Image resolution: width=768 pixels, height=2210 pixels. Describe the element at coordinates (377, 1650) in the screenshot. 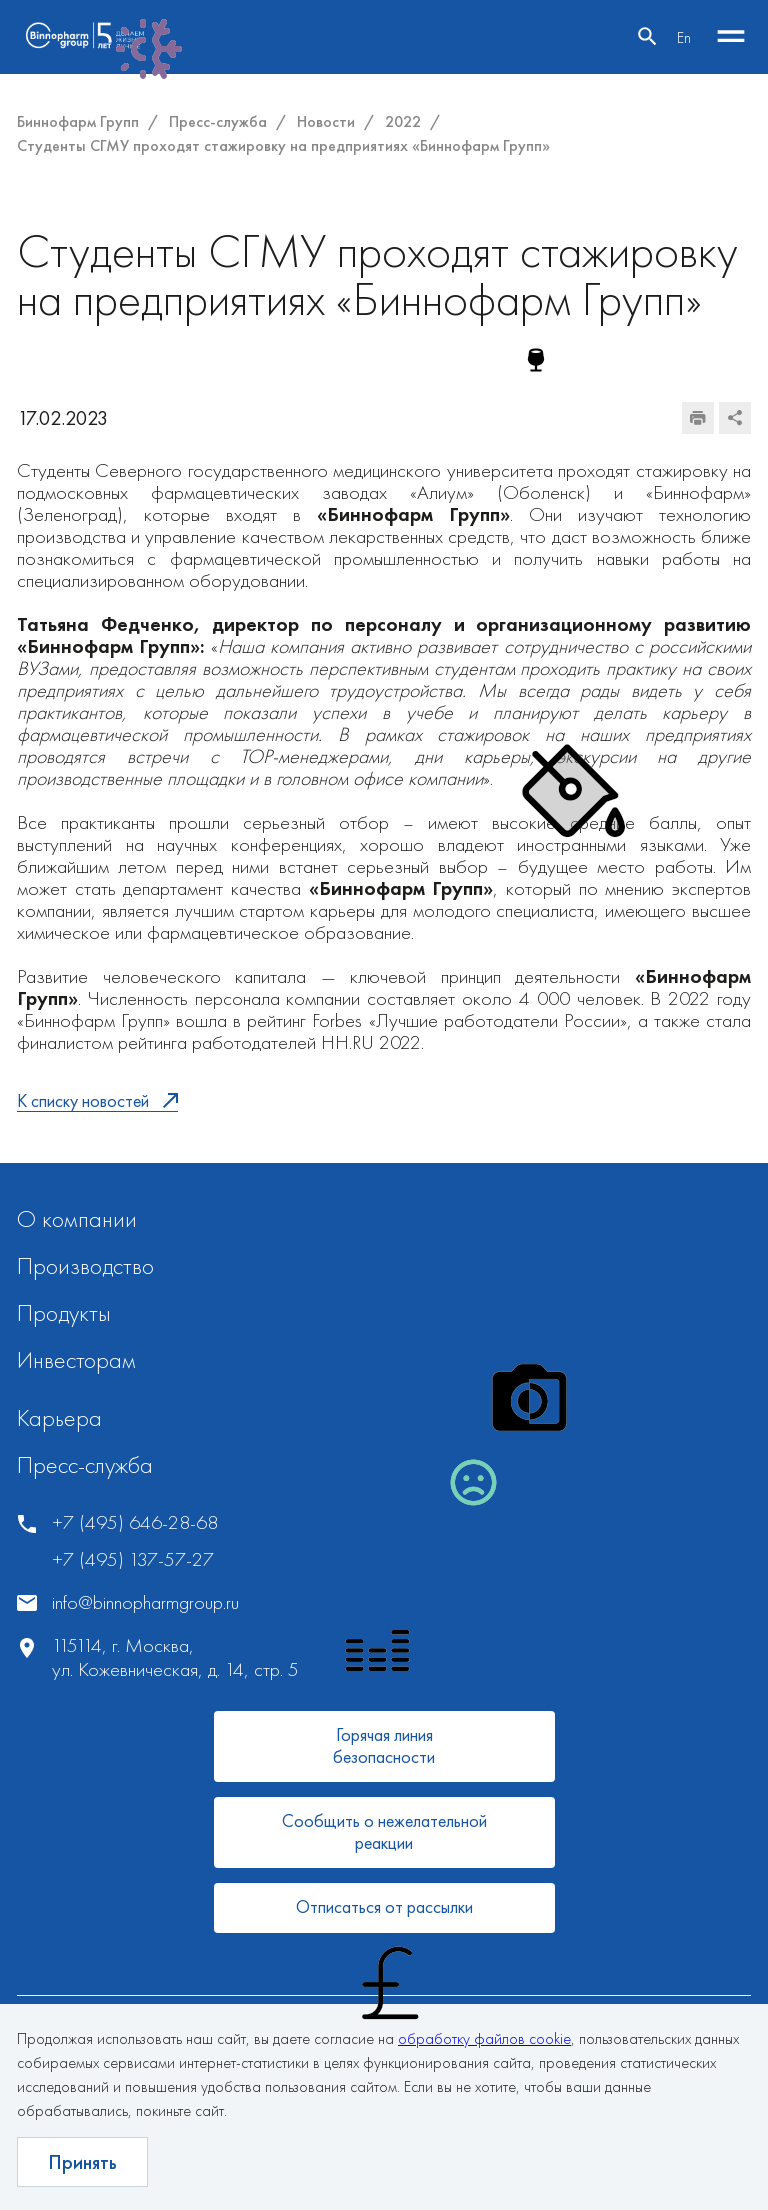

I see `adjust audio equalizer settings` at that location.